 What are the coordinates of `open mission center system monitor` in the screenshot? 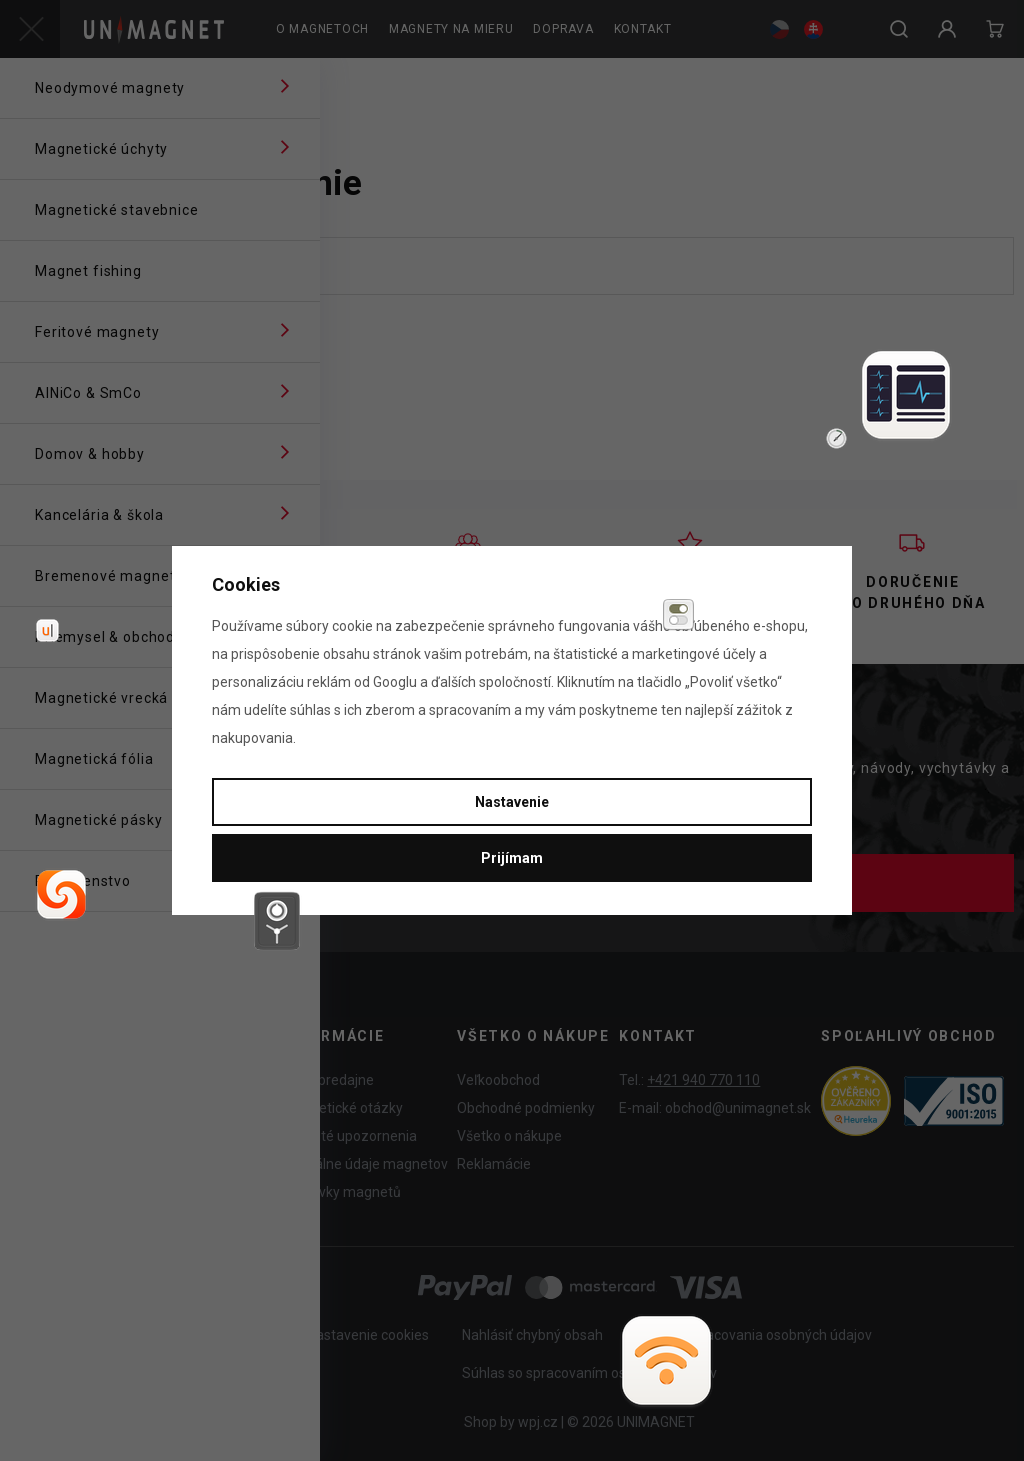 It's located at (906, 395).